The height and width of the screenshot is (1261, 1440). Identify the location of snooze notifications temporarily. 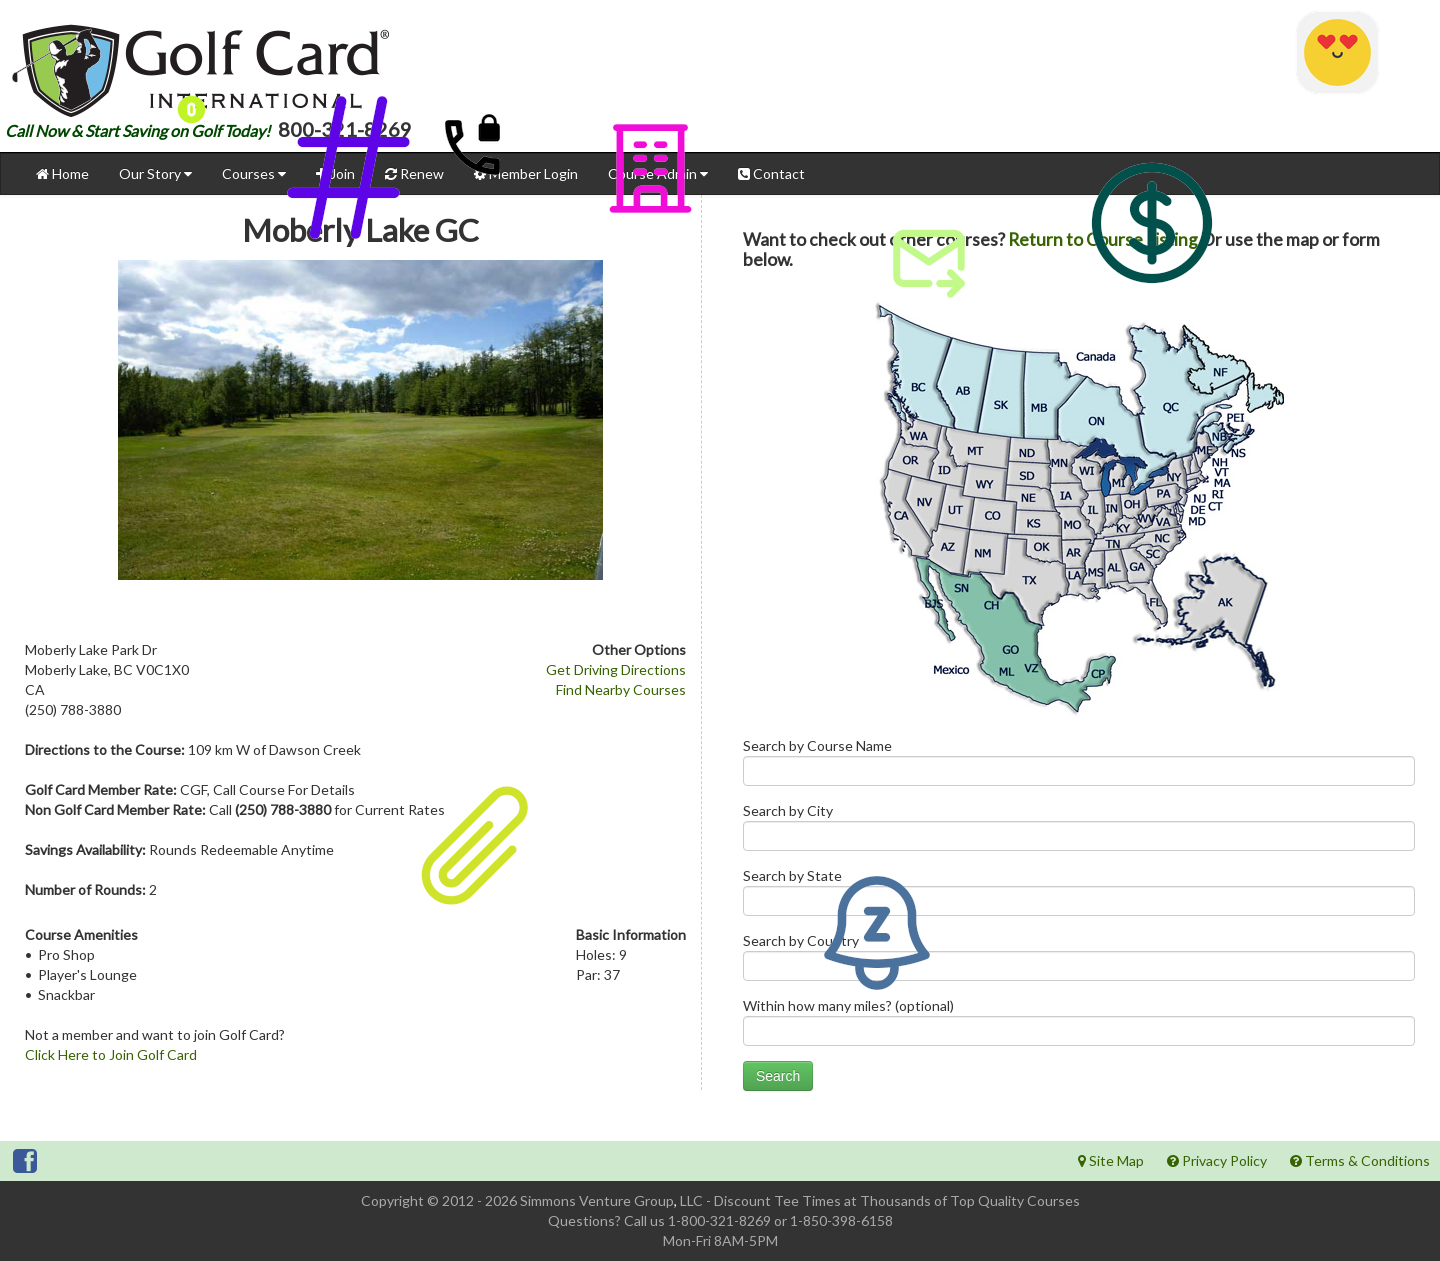
(877, 933).